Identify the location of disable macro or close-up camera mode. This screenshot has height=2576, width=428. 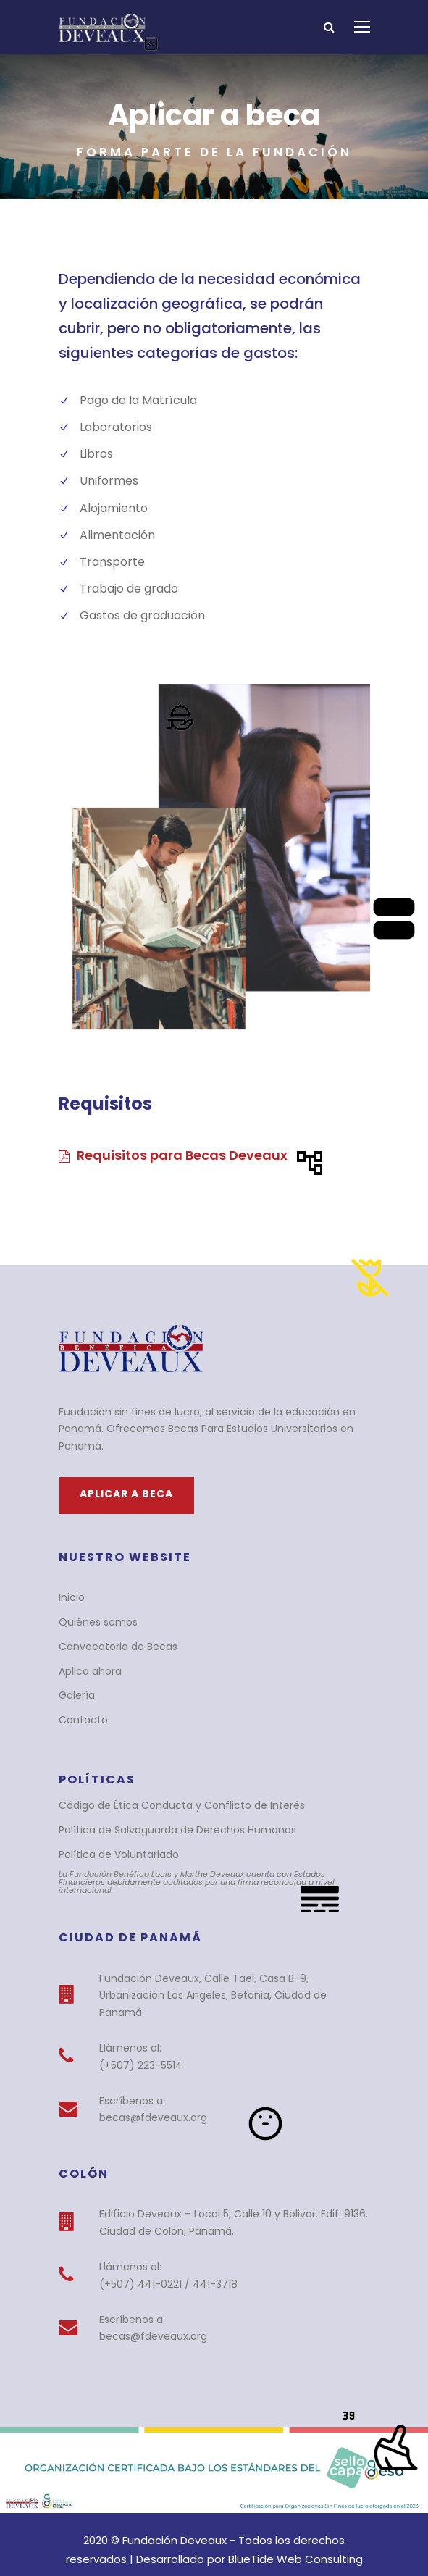
(370, 1278).